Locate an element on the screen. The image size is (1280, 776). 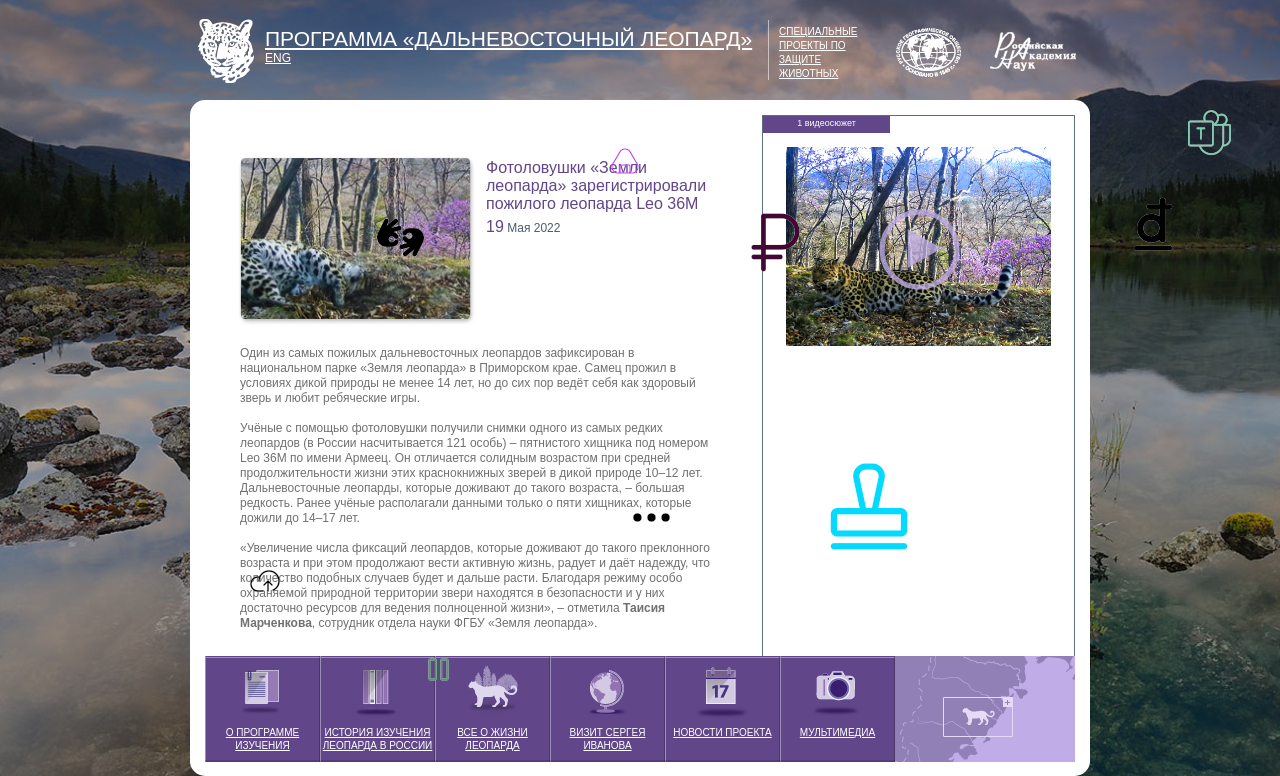
pause media playback is located at coordinates (438, 669).